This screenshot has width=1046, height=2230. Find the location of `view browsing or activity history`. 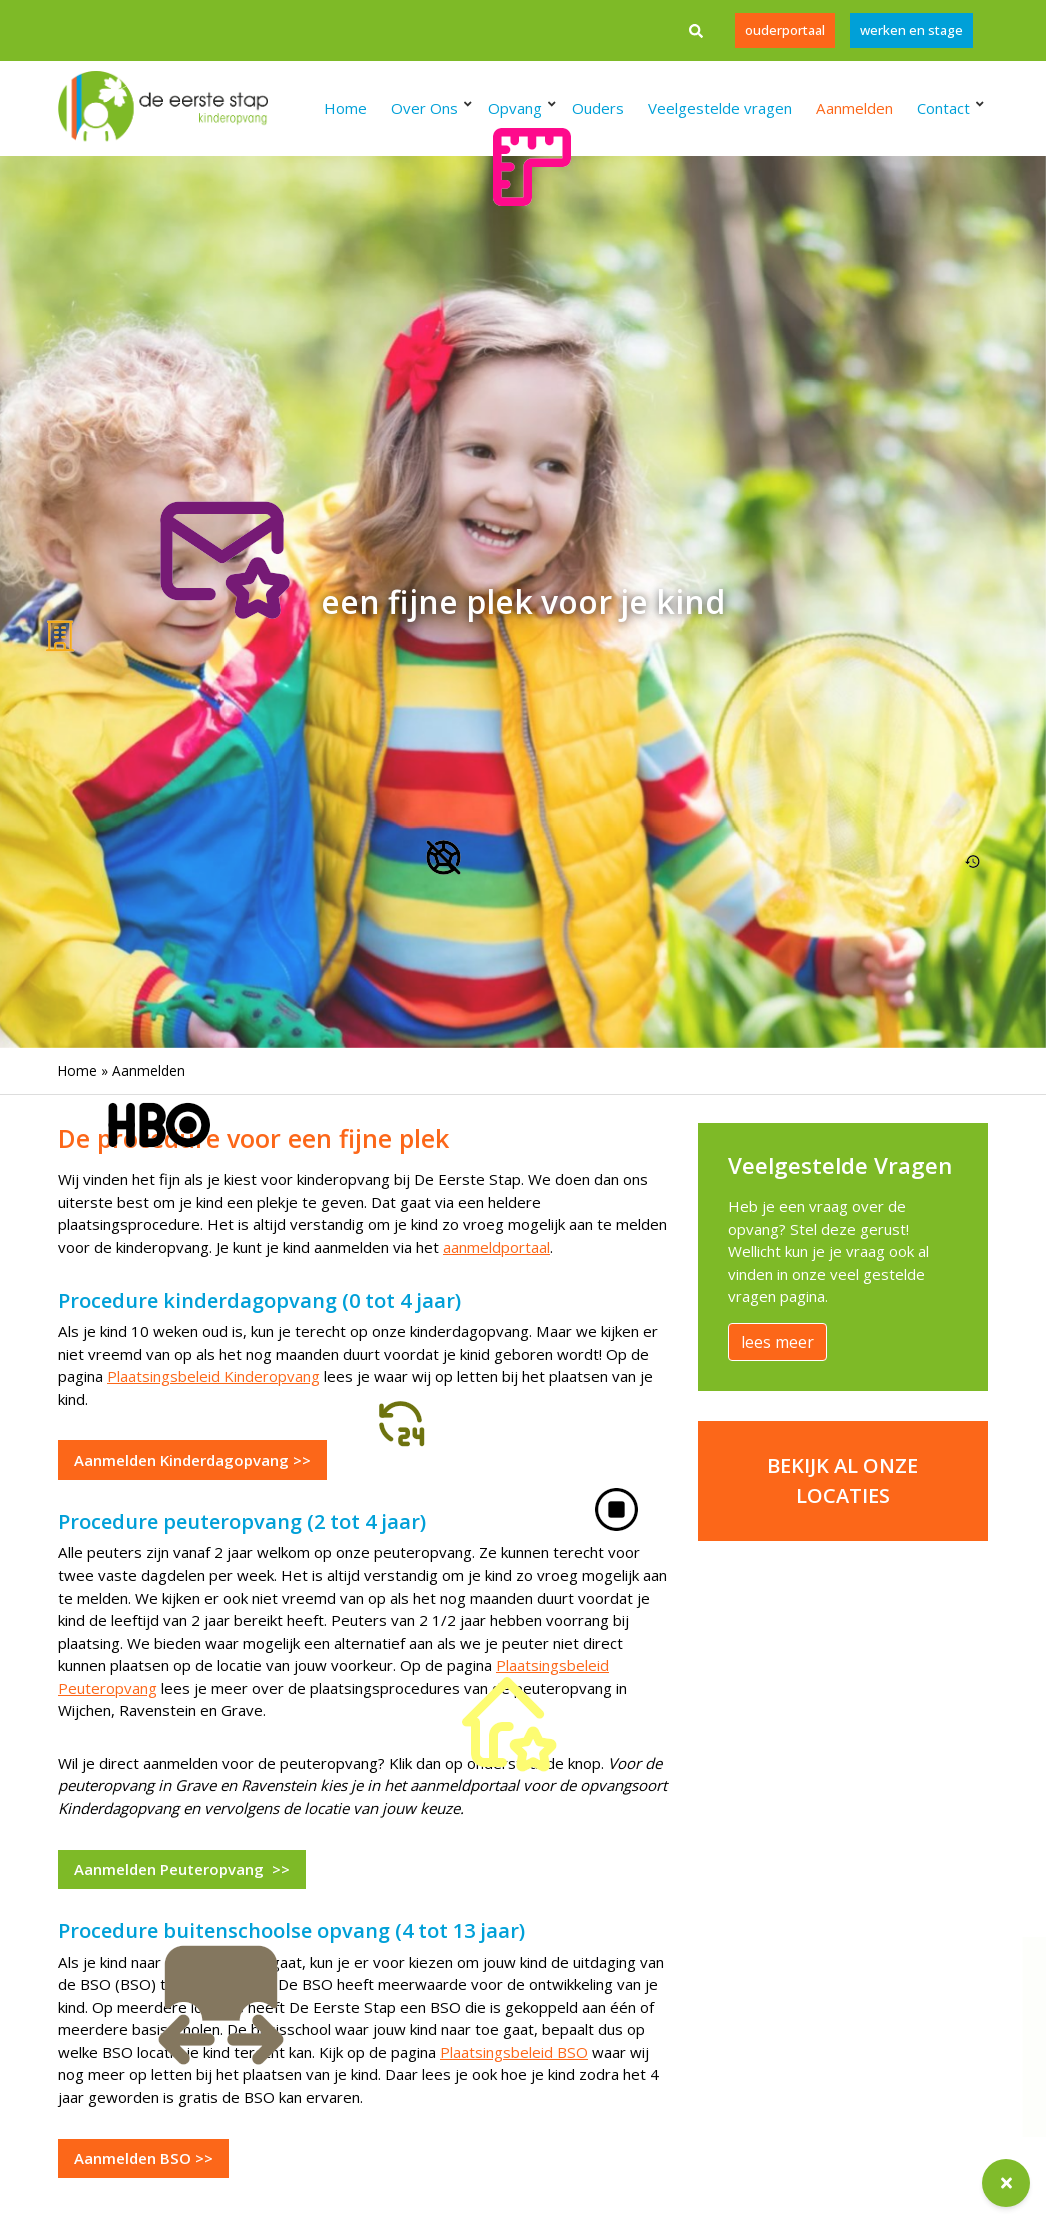

view browsing or activity history is located at coordinates (972, 861).